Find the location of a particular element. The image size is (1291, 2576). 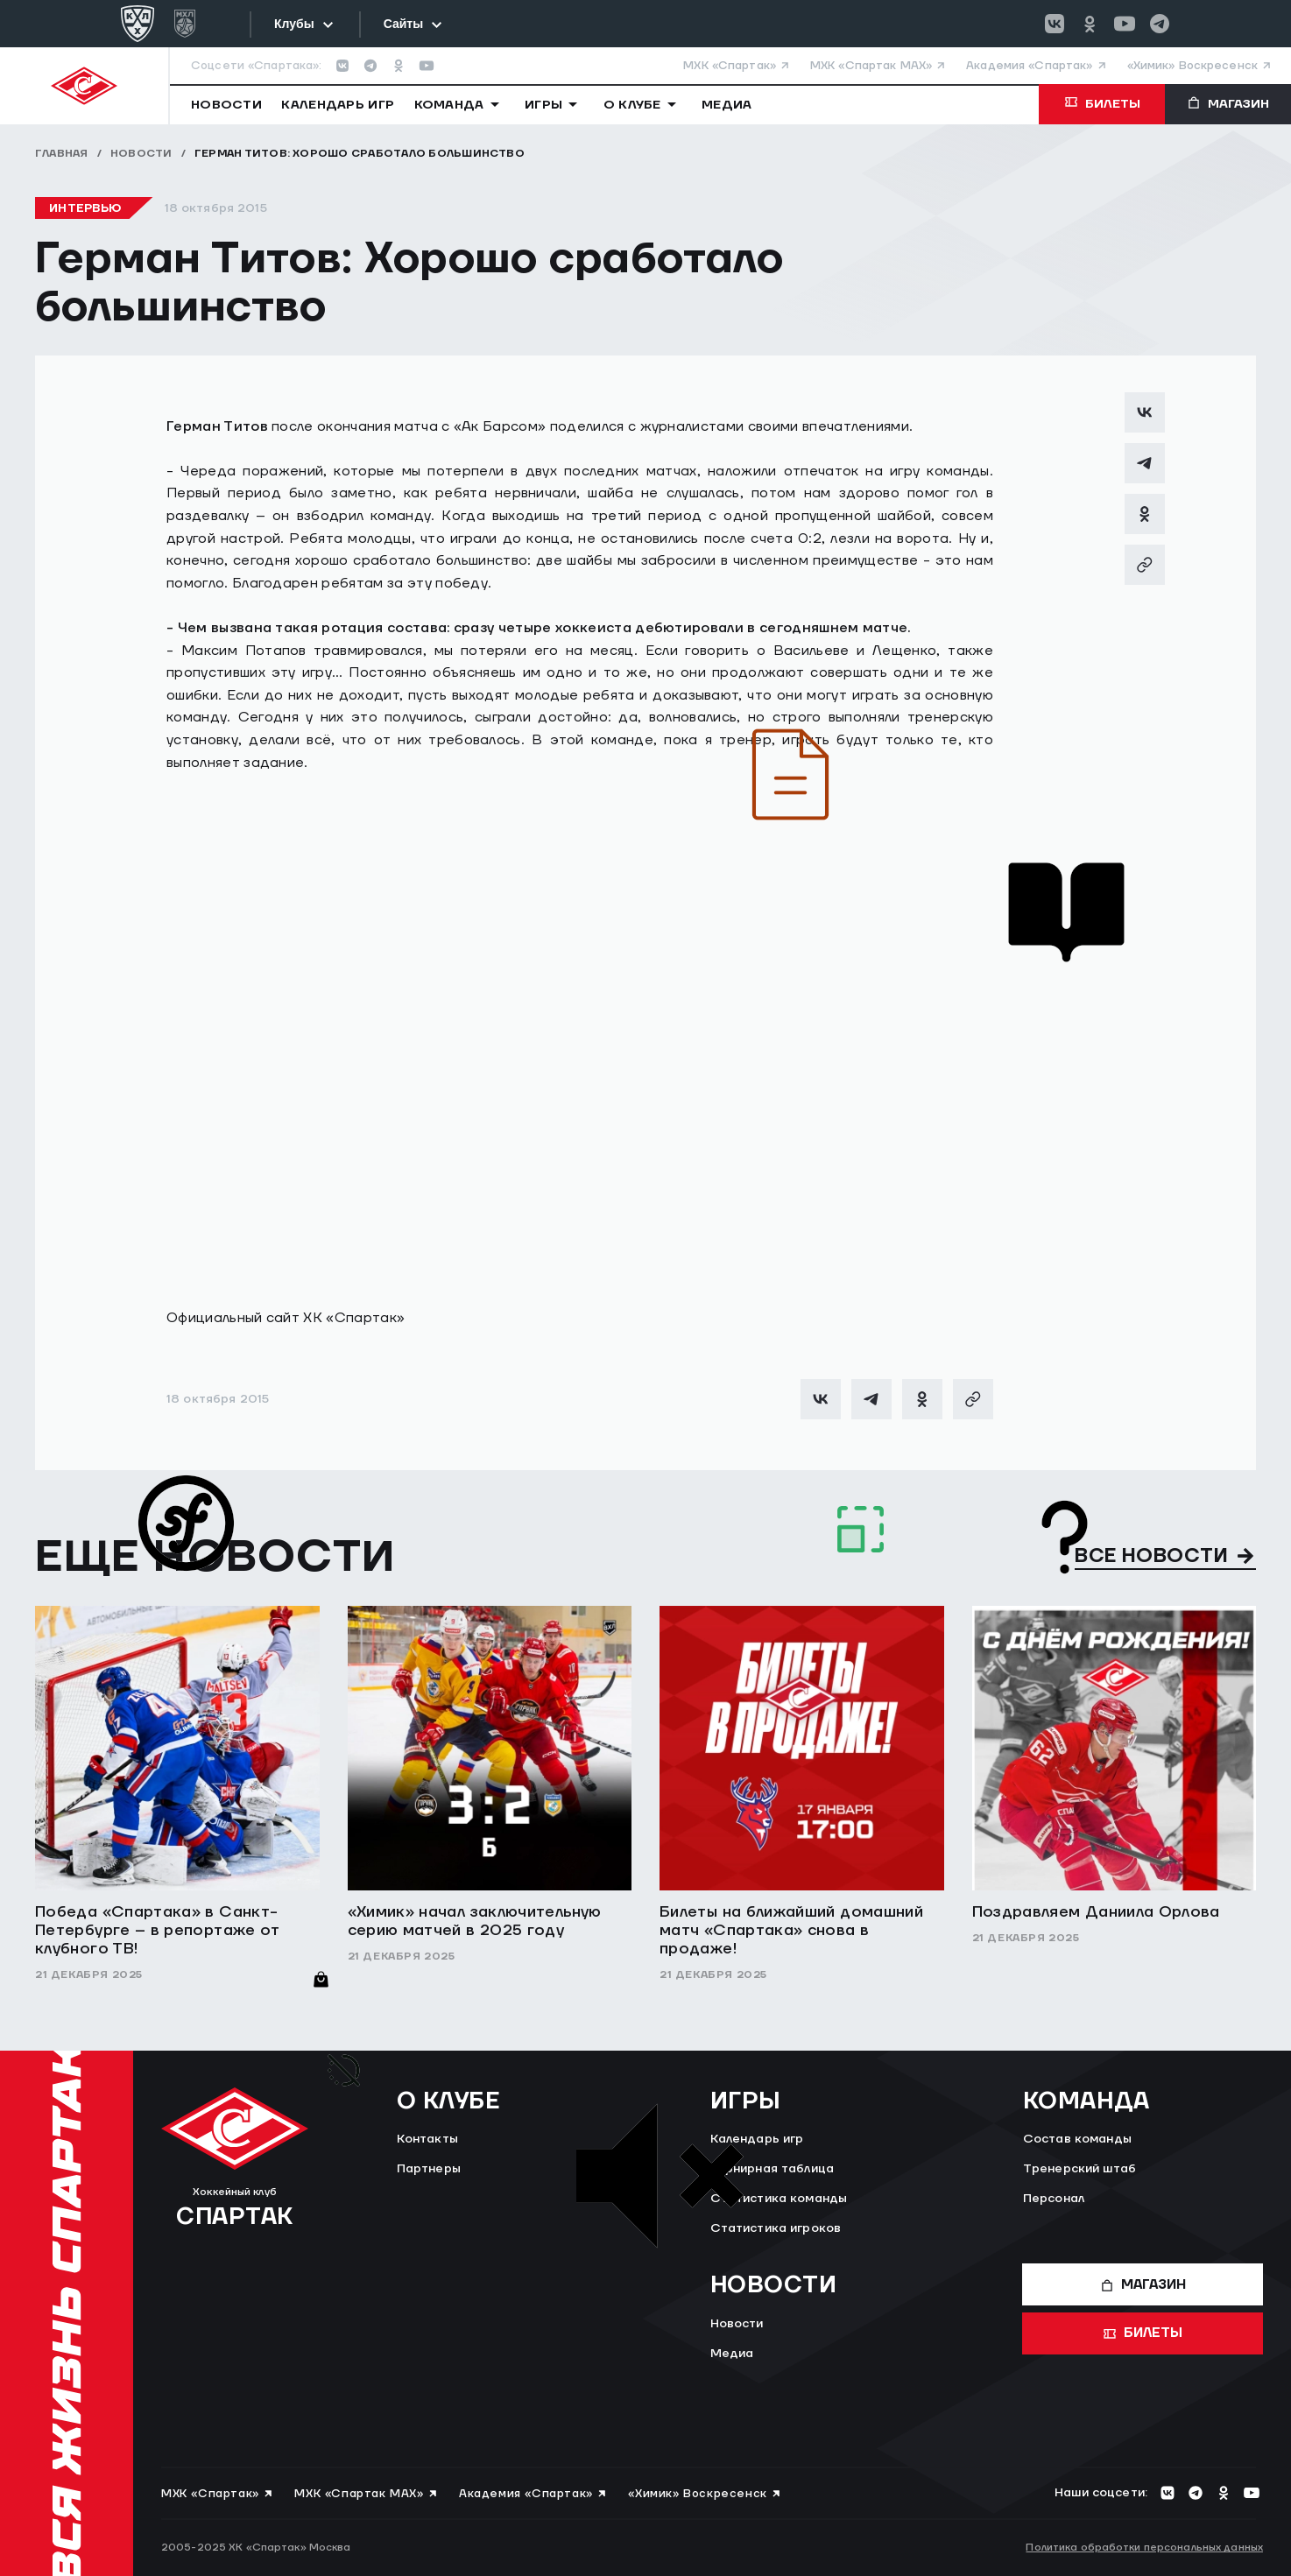

access help or support is located at coordinates (1064, 1537).